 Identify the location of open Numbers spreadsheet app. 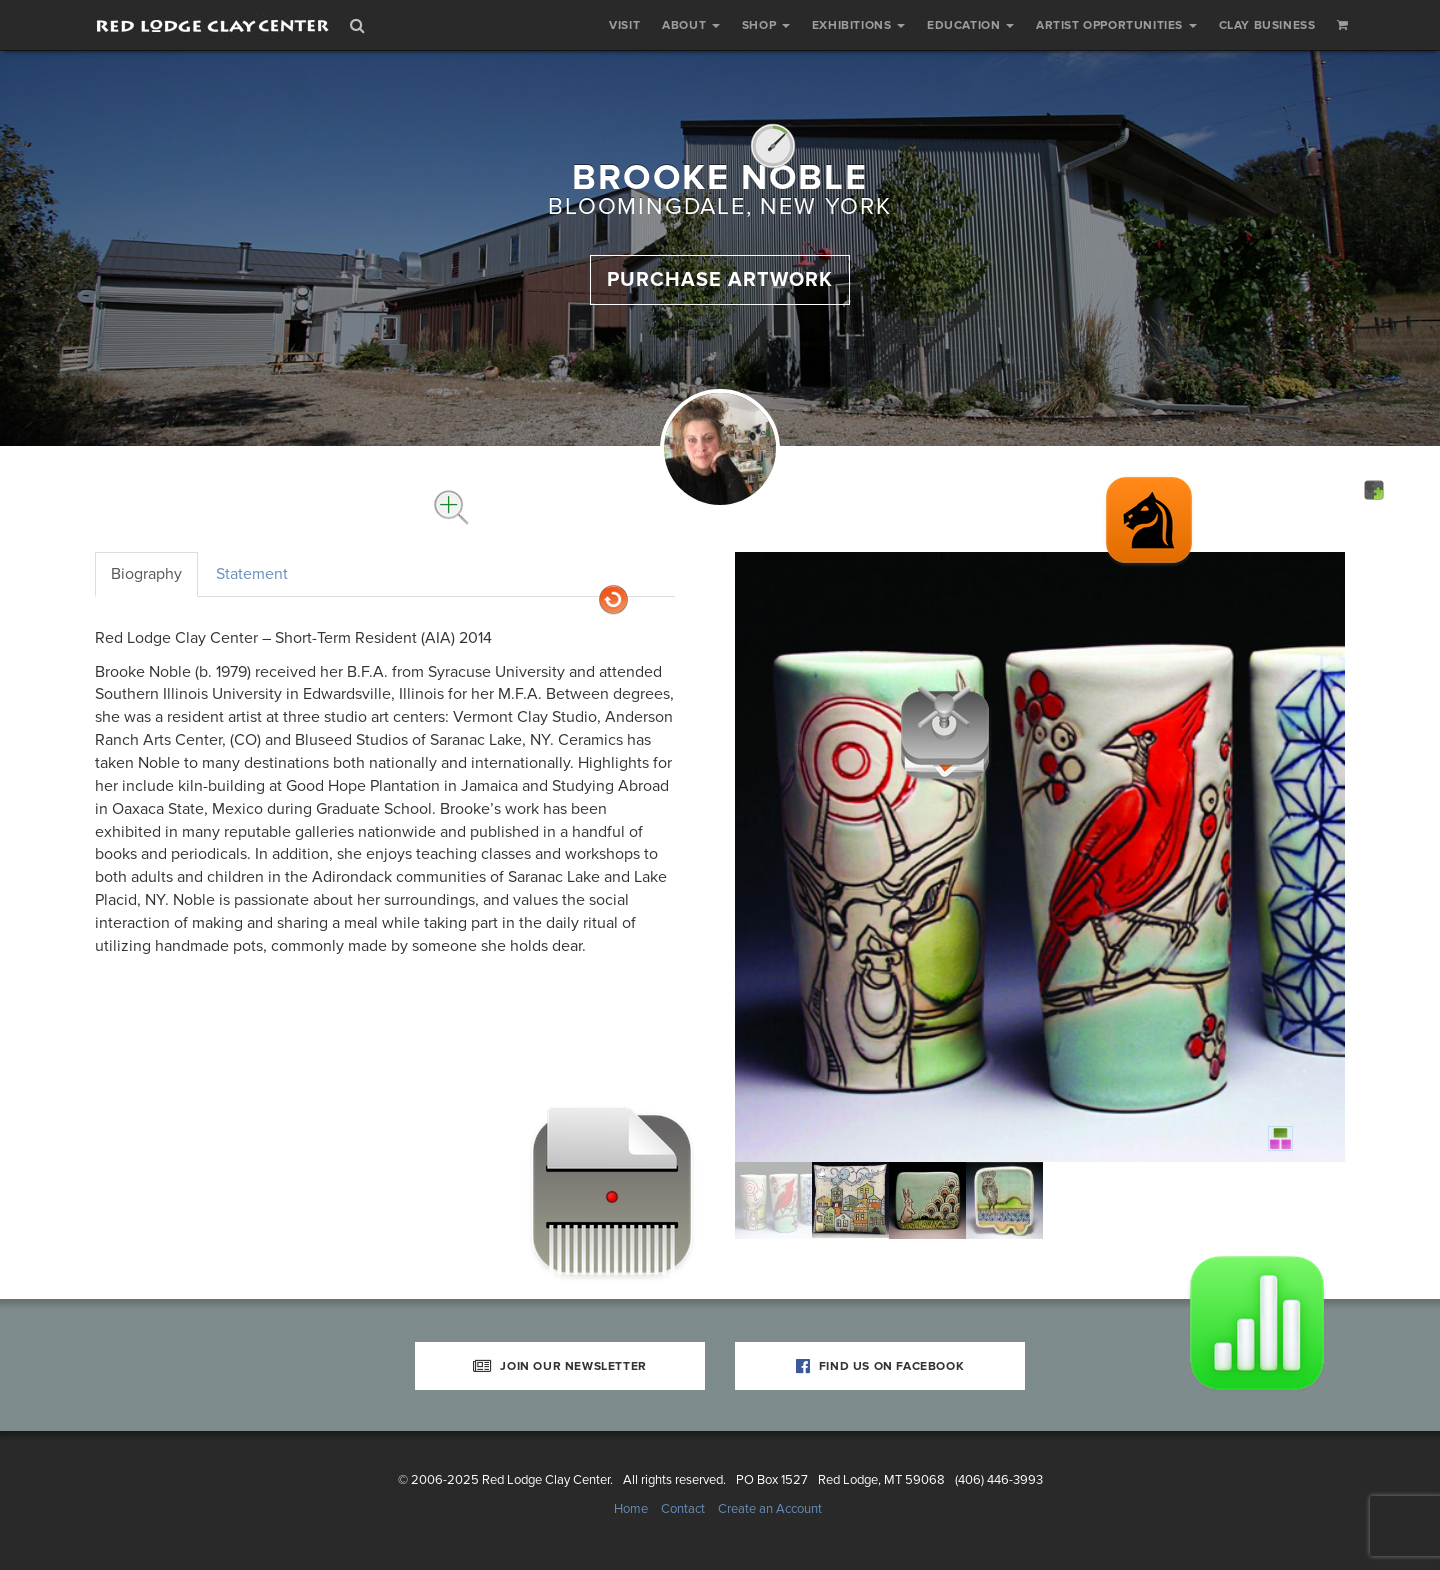
(1257, 1323).